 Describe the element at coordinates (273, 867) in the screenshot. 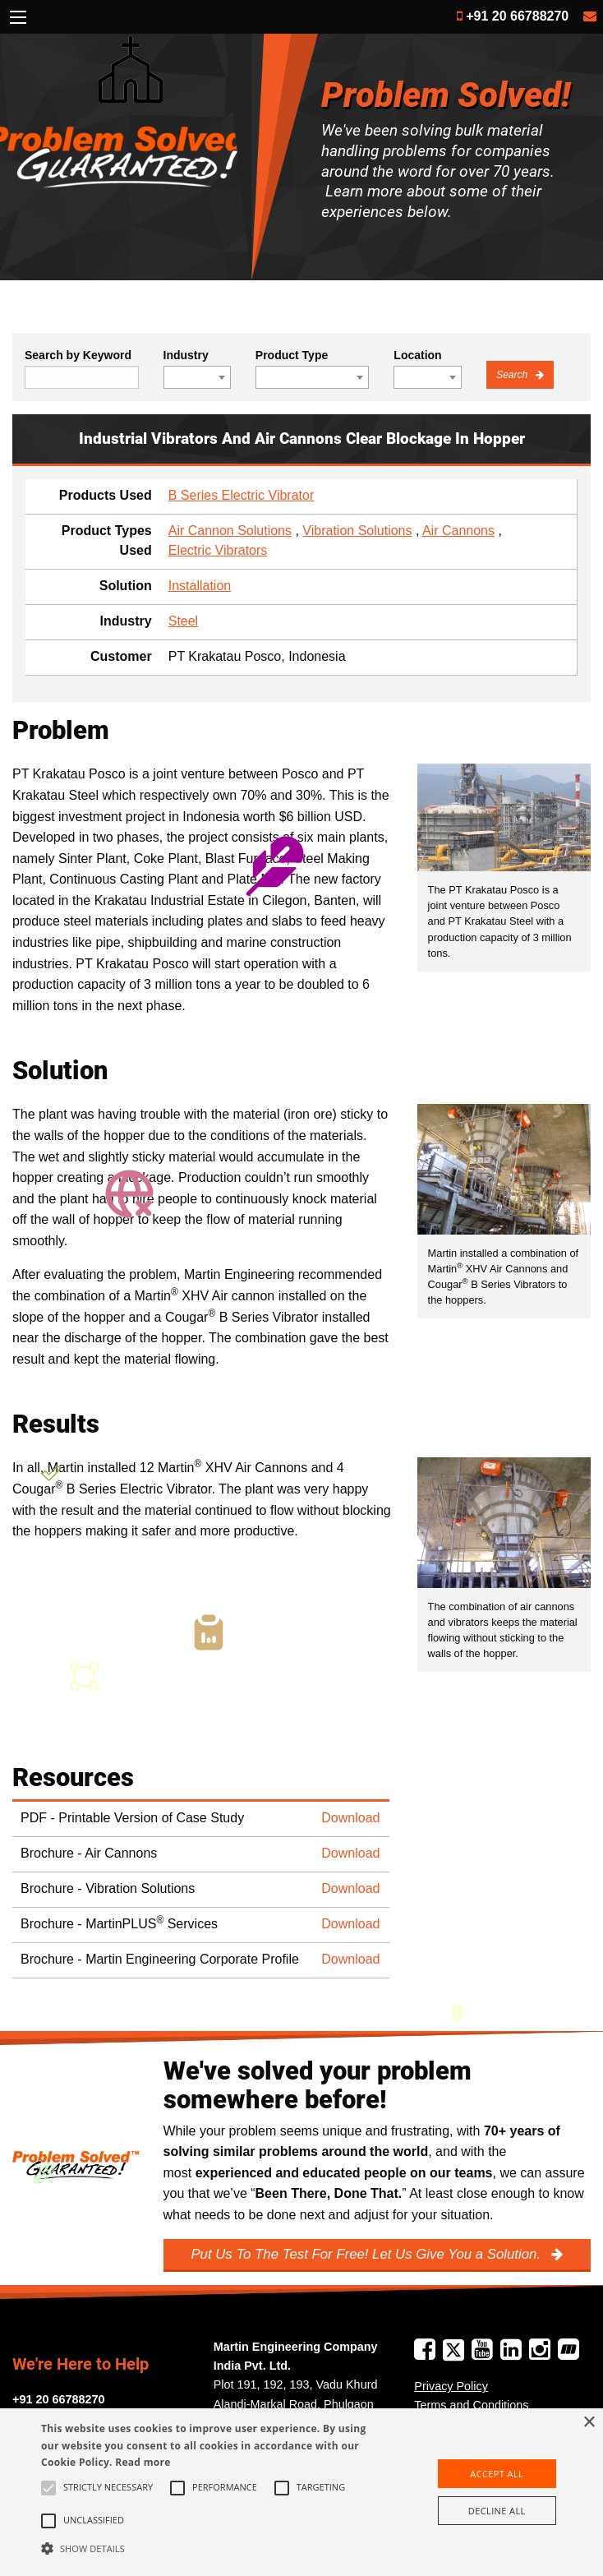

I see `compose a new post or message` at that location.